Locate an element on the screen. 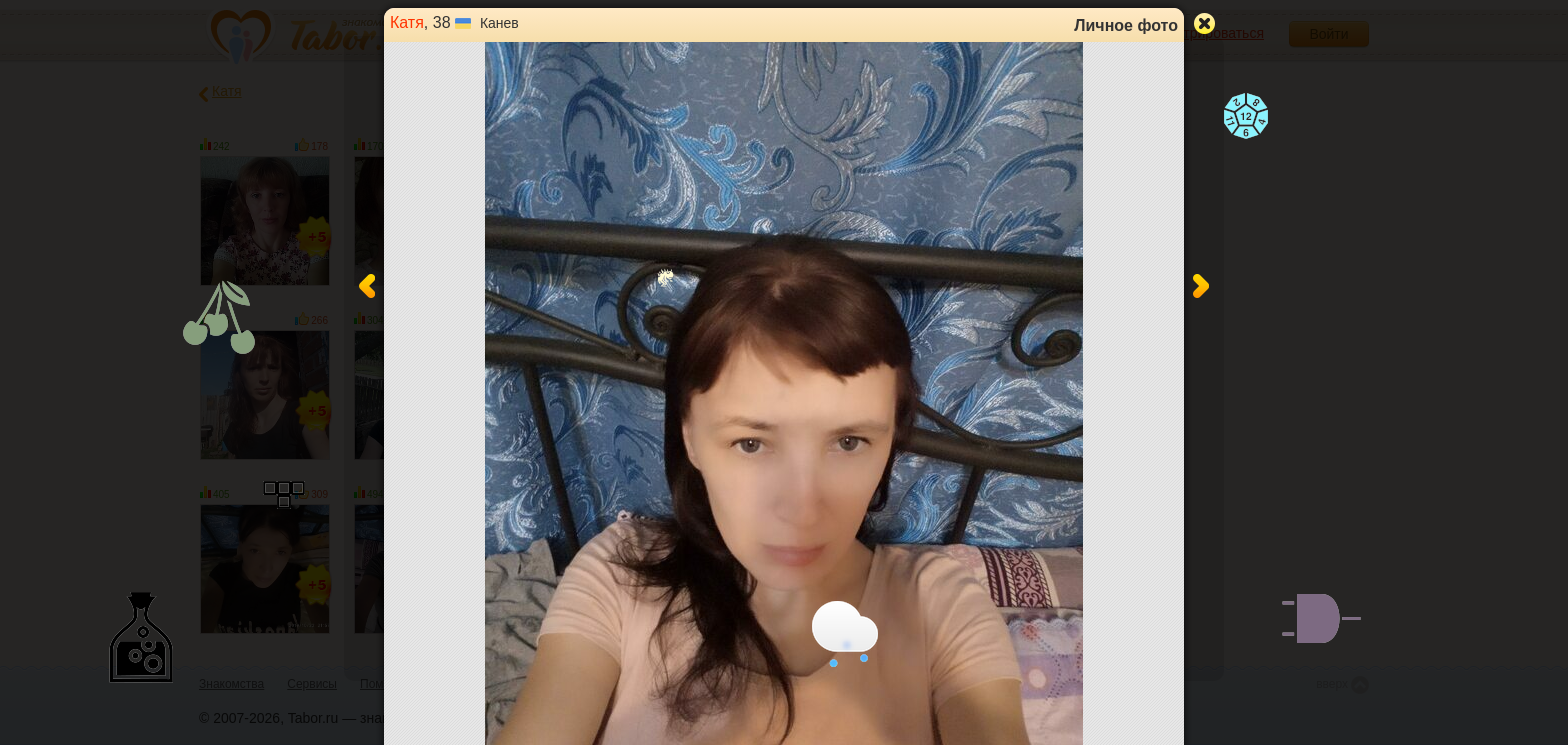 The image size is (1568, 745). indicates bonus or reward in a game is located at coordinates (219, 316).